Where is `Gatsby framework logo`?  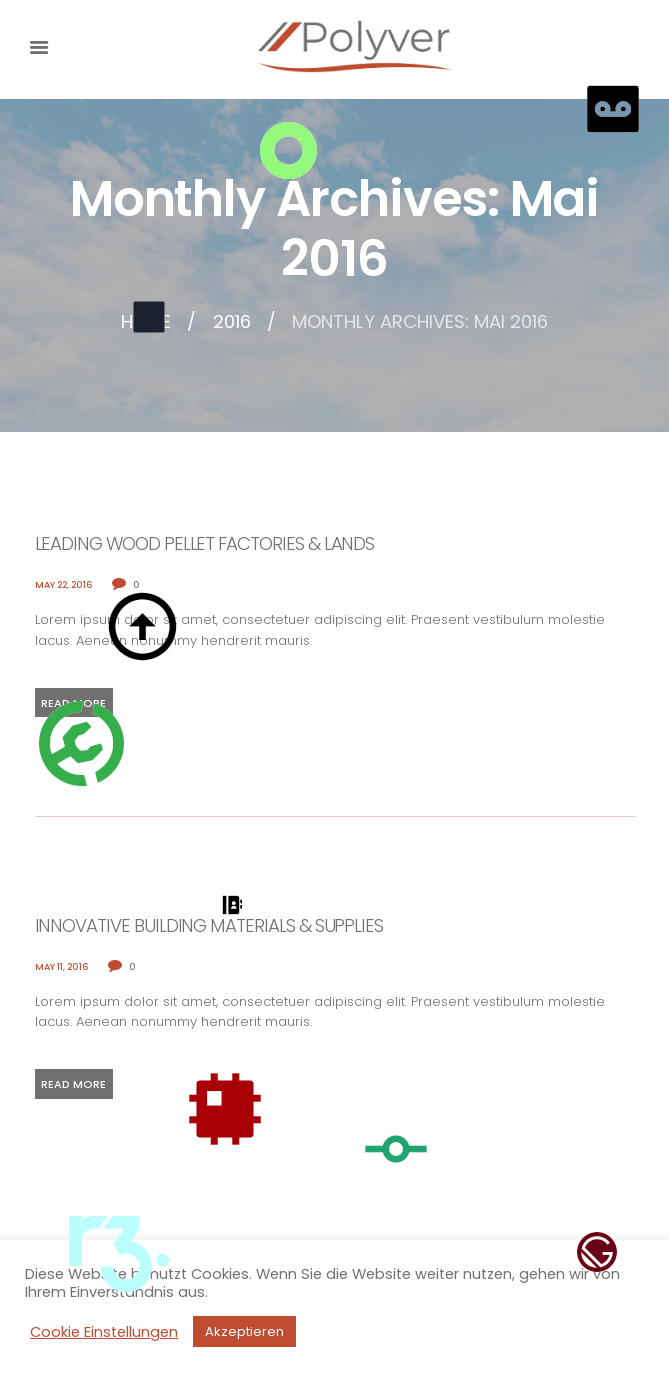 Gatsby framework logo is located at coordinates (597, 1252).